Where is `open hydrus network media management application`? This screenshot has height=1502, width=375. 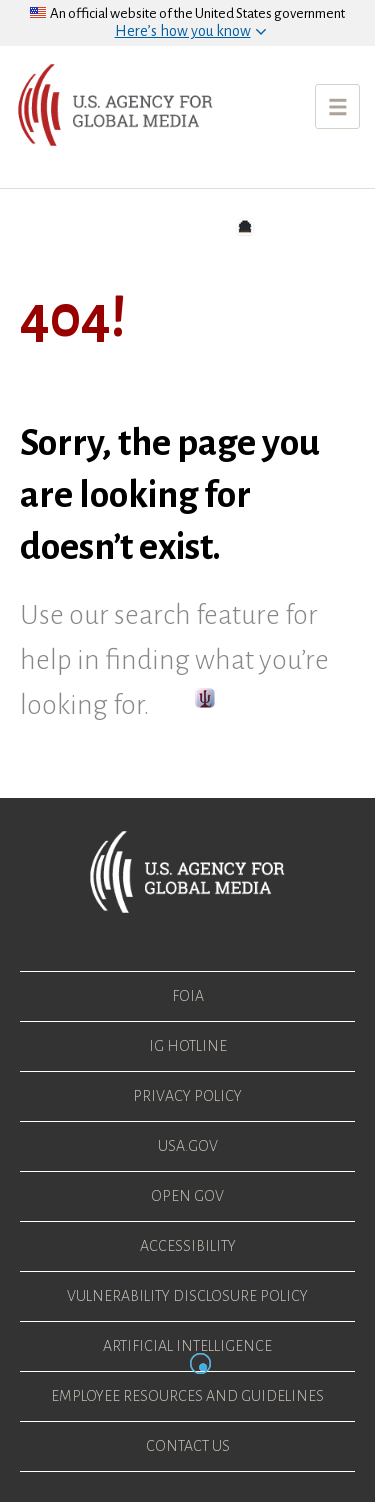
open hydrus network media management application is located at coordinates (205, 698).